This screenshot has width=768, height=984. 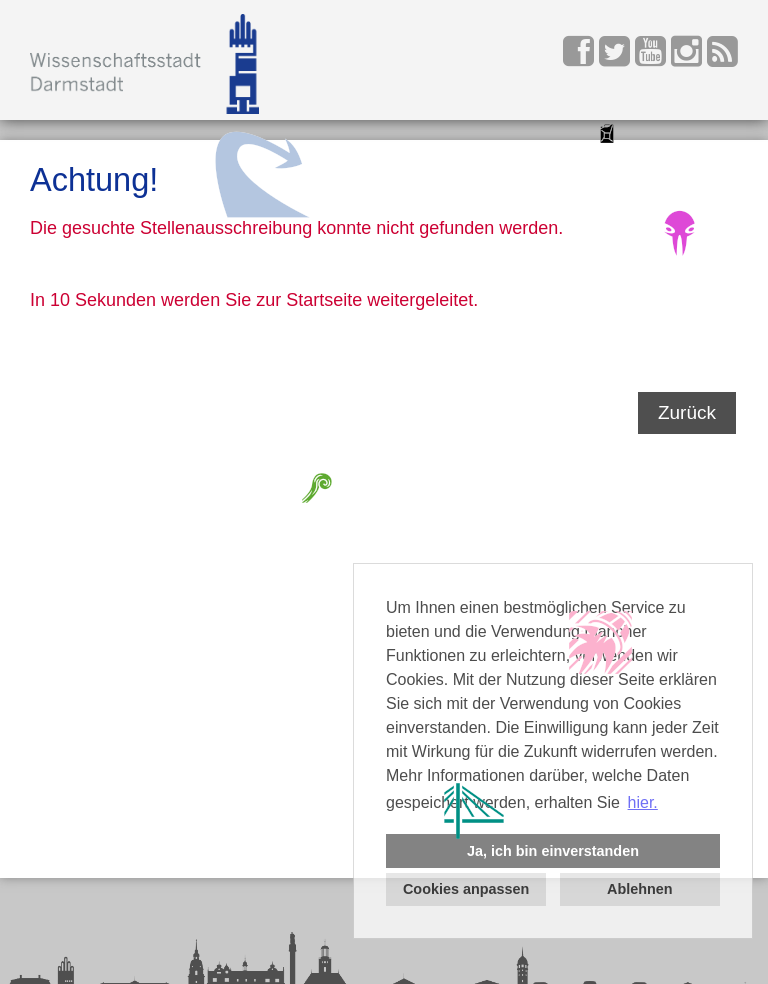 What do you see at coordinates (600, 642) in the screenshot?
I see `activate boost or turbo mode` at bounding box center [600, 642].